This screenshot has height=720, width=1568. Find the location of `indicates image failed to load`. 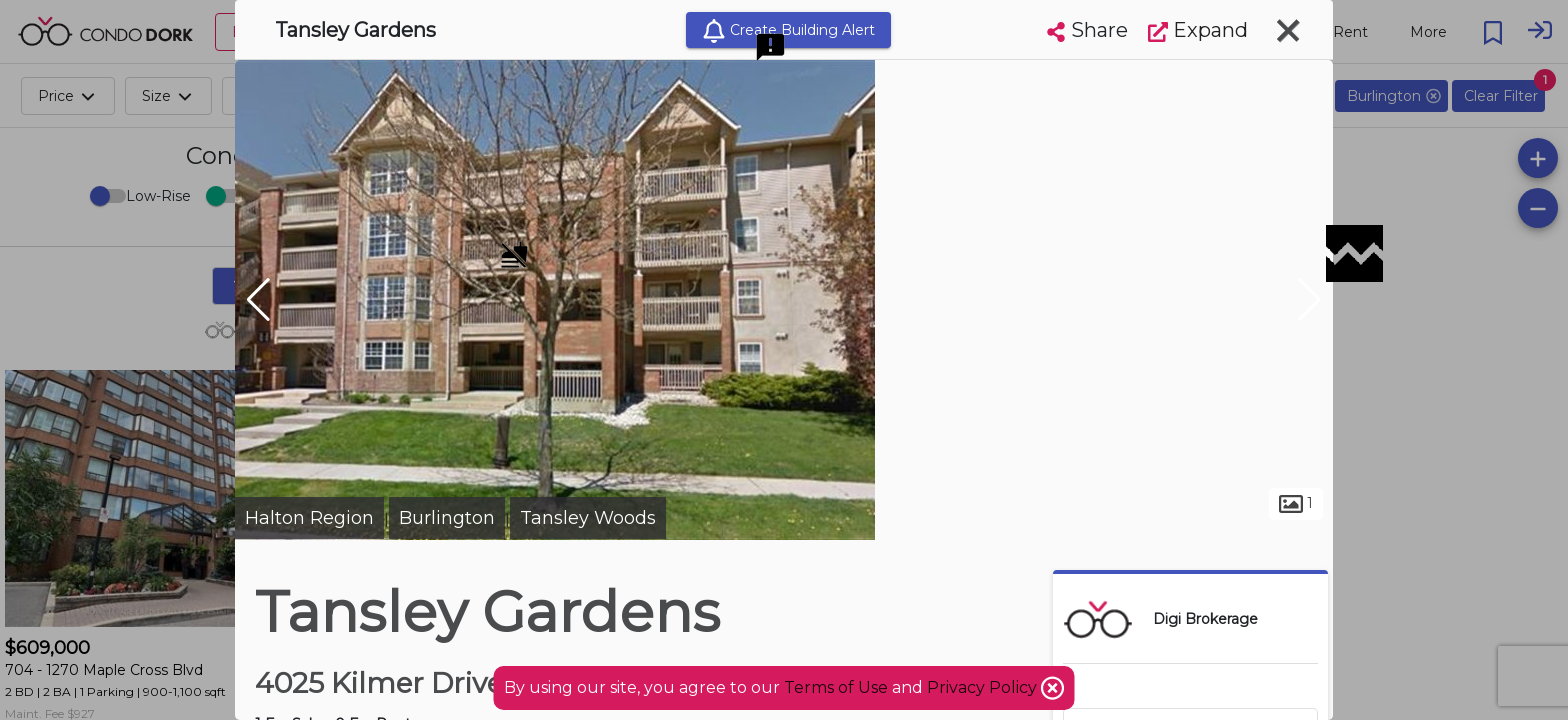

indicates image failed to load is located at coordinates (1354, 253).